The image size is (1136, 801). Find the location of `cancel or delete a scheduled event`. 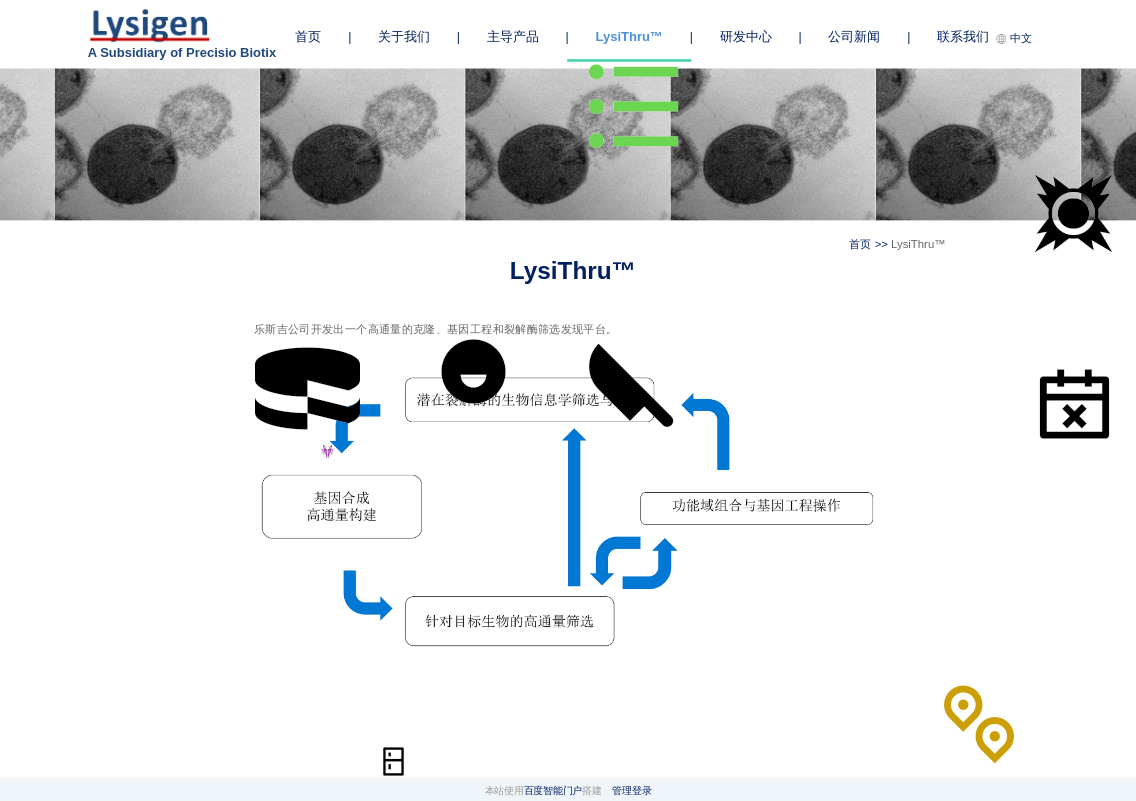

cancel or delete a scheduled event is located at coordinates (1074, 407).